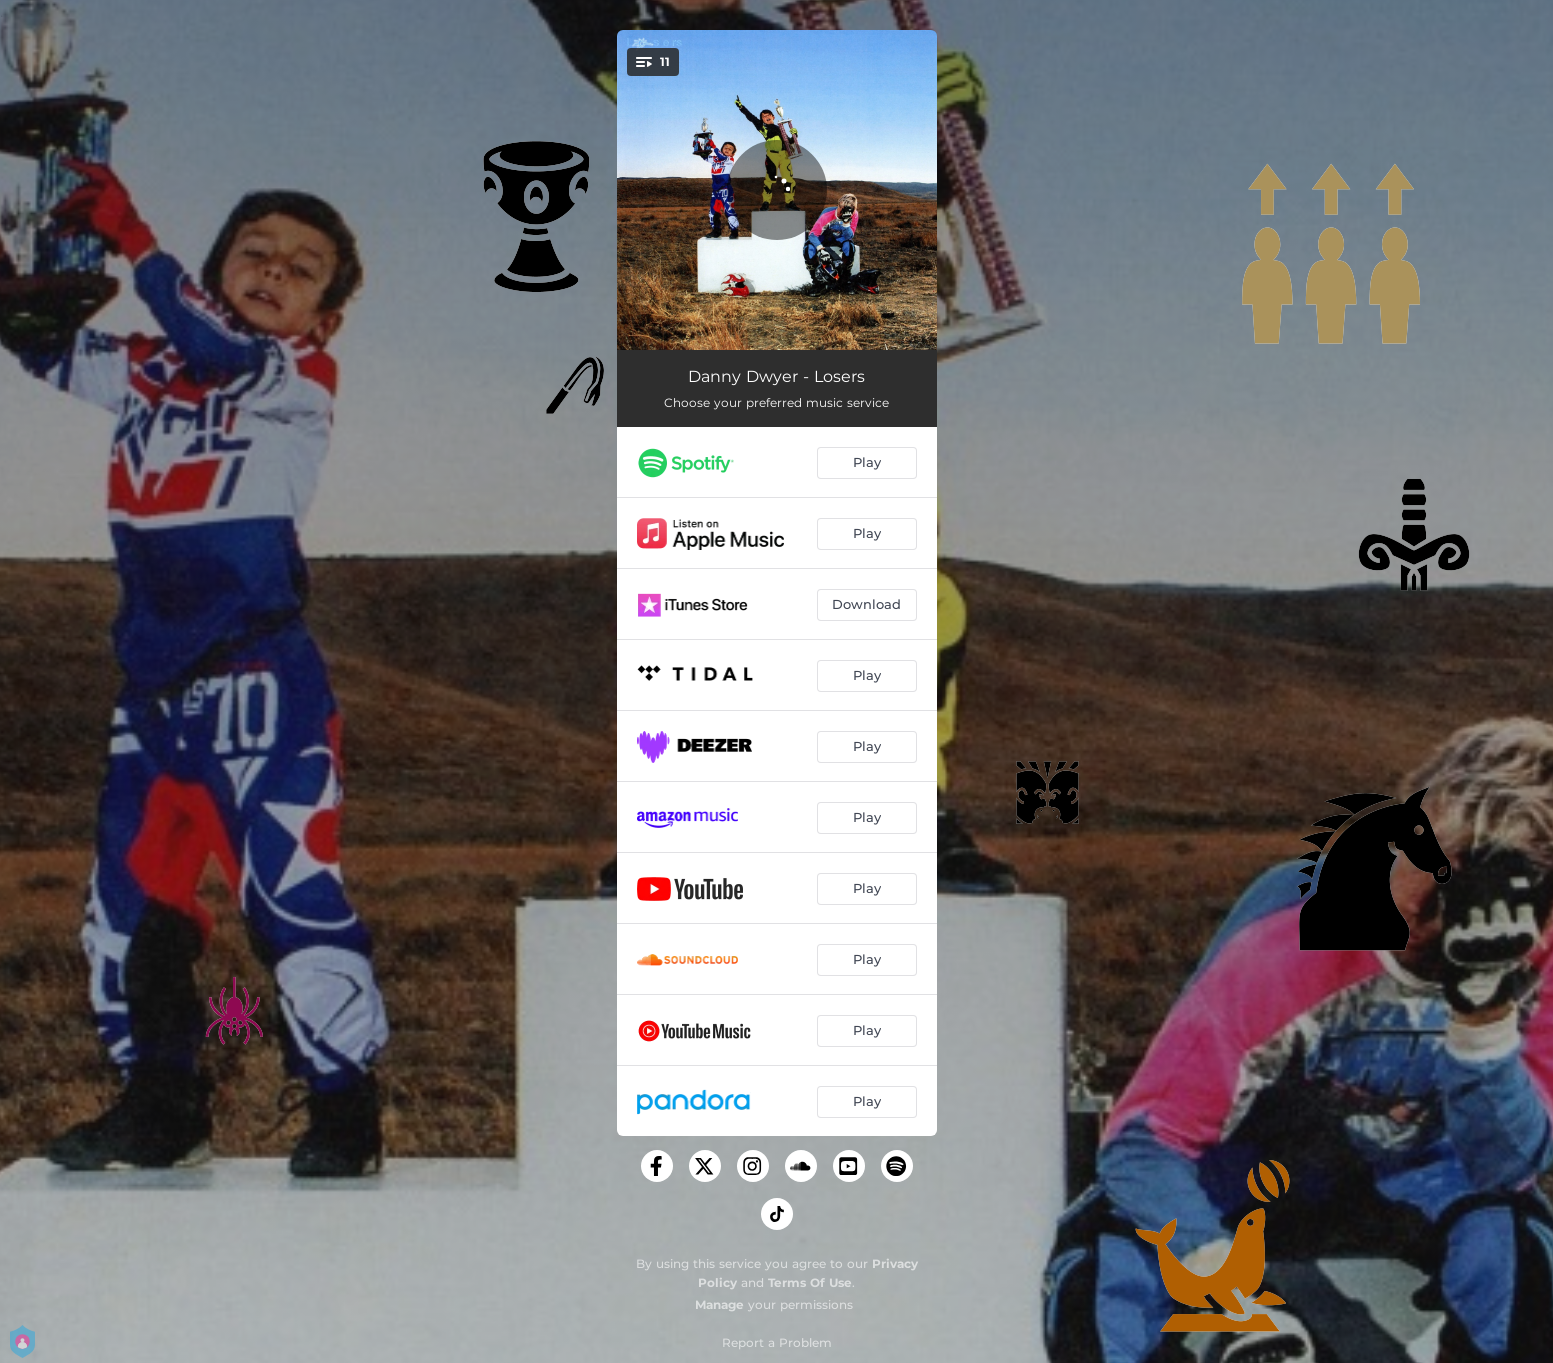  What do you see at coordinates (1380, 870) in the screenshot?
I see `select the knight piece in a chess game` at bounding box center [1380, 870].